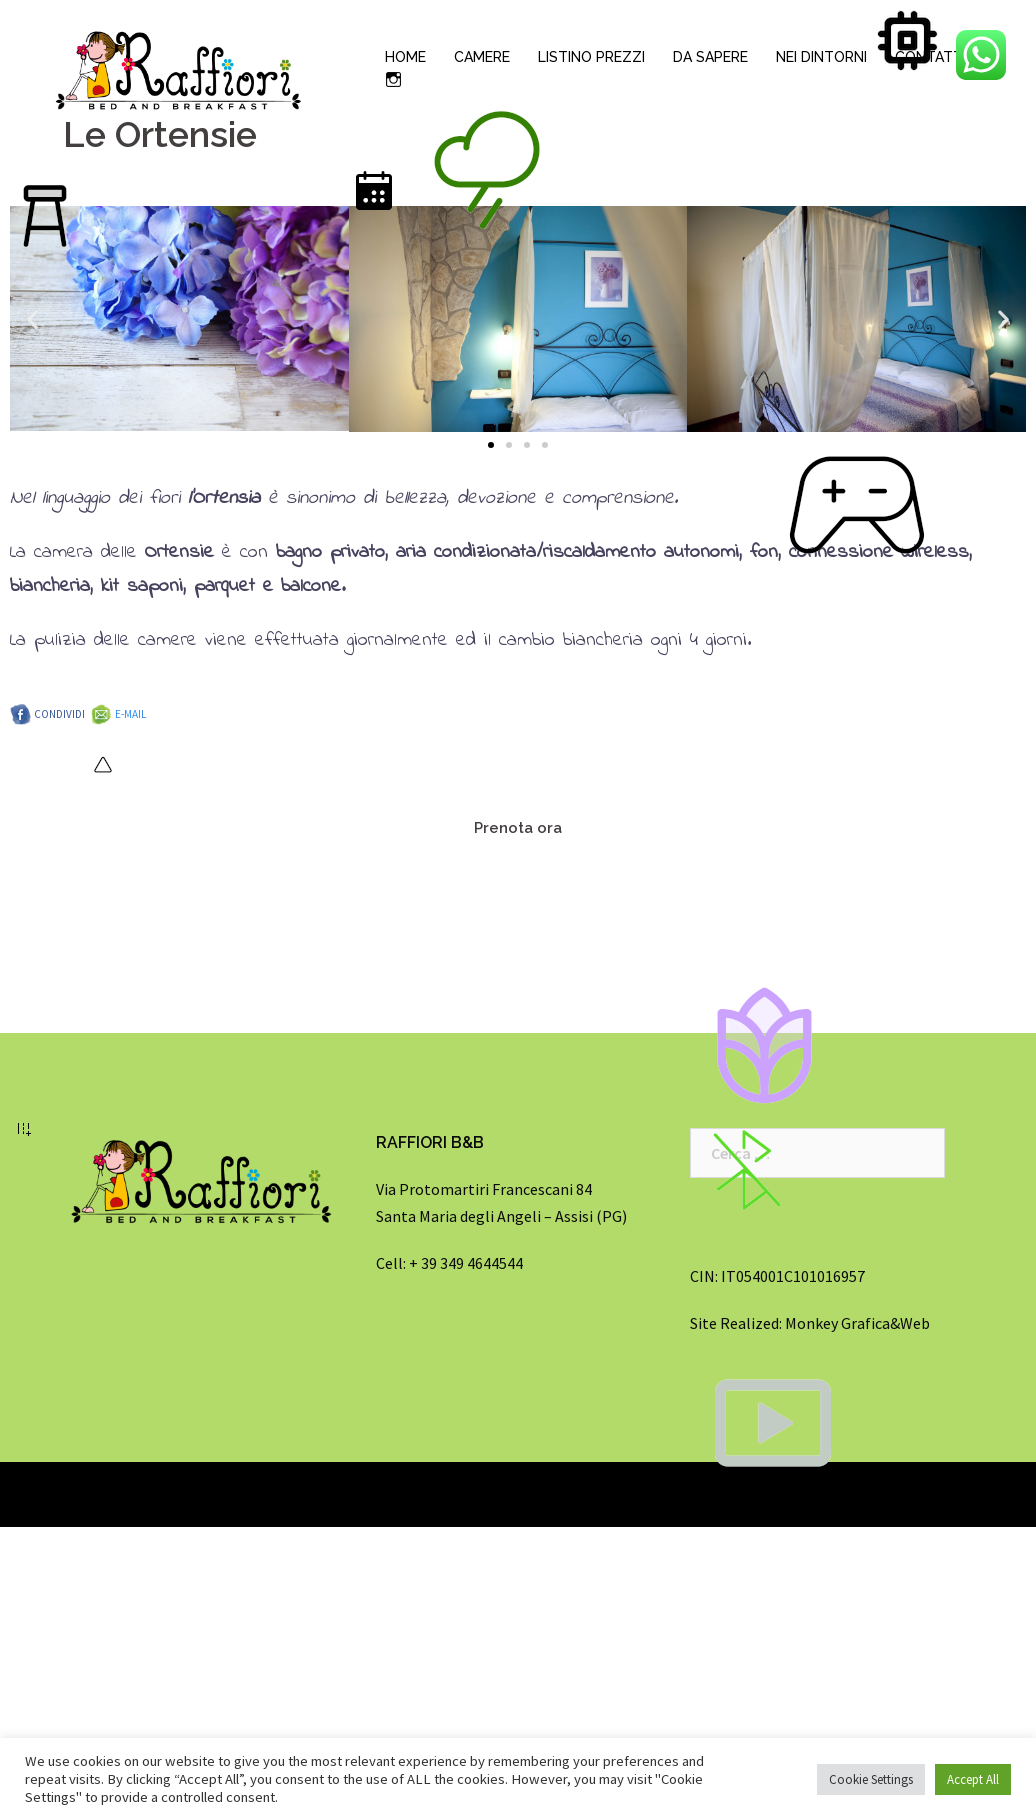 This screenshot has width=1036, height=1820. What do you see at coordinates (374, 192) in the screenshot?
I see `view calendar events` at bounding box center [374, 192].